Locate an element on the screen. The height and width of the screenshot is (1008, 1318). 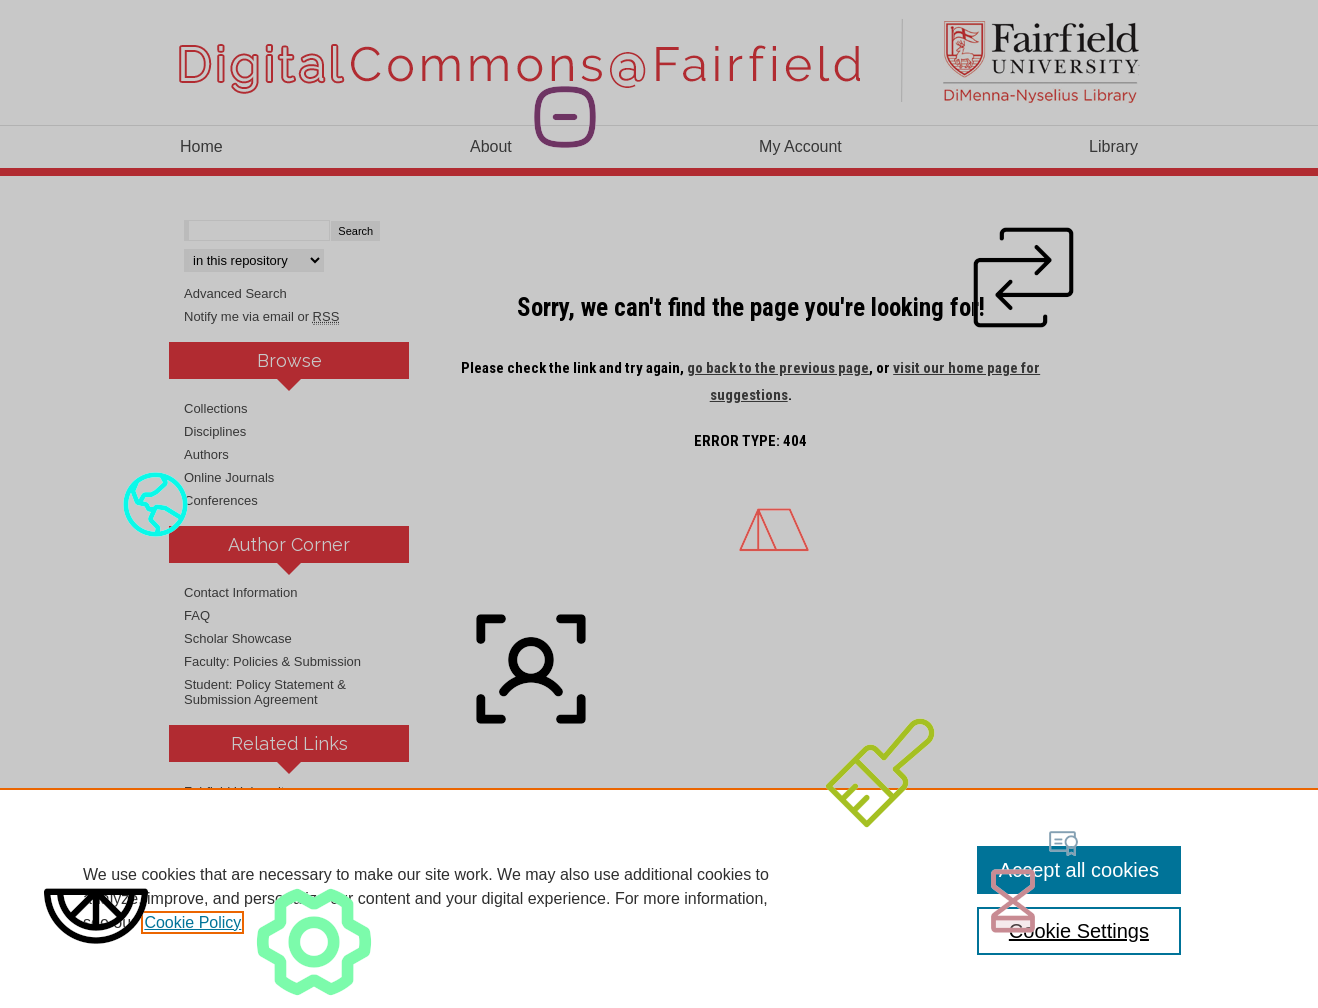
view certification or credentials is located at coordinates (1062, 842).